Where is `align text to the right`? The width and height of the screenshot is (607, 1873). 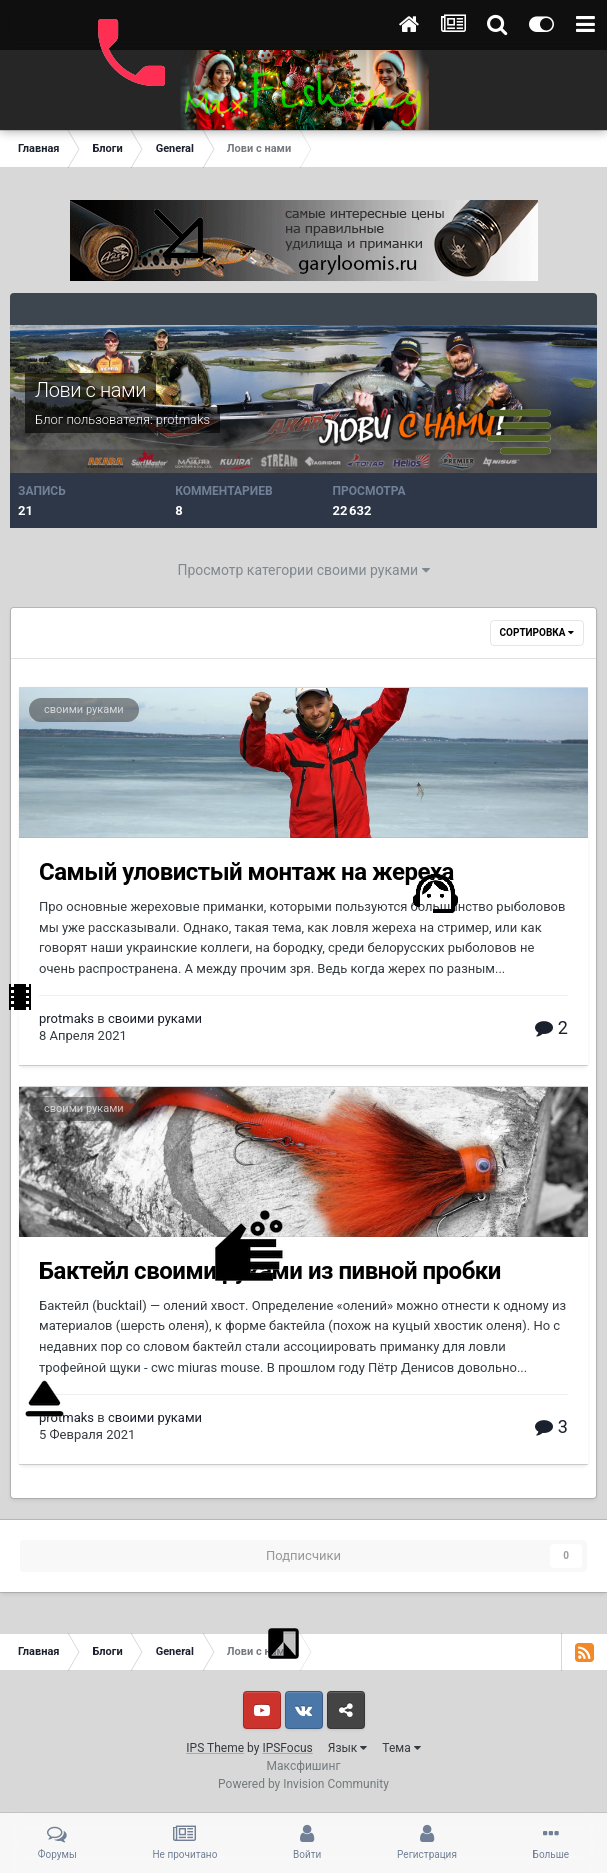 align text to the right is located at coordinates (519, 432).